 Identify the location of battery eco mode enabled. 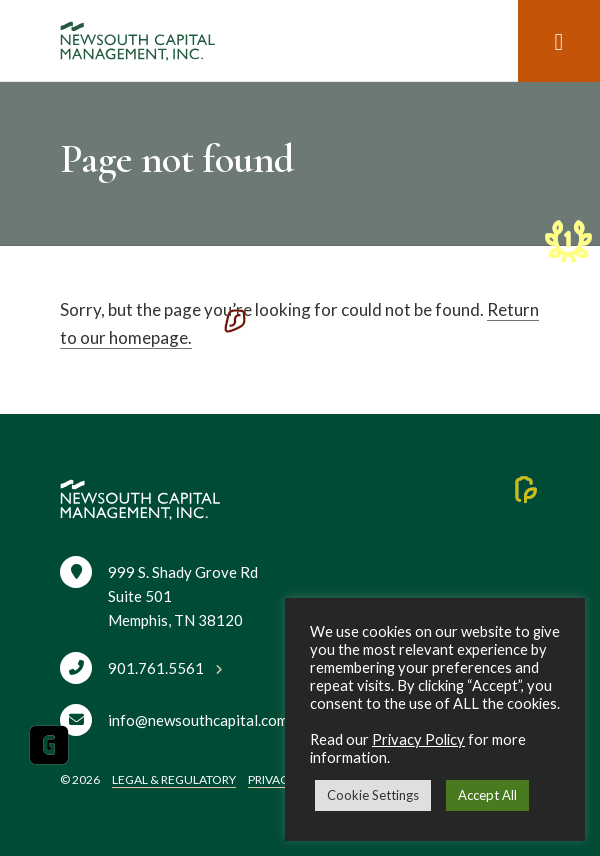
(524, 489).